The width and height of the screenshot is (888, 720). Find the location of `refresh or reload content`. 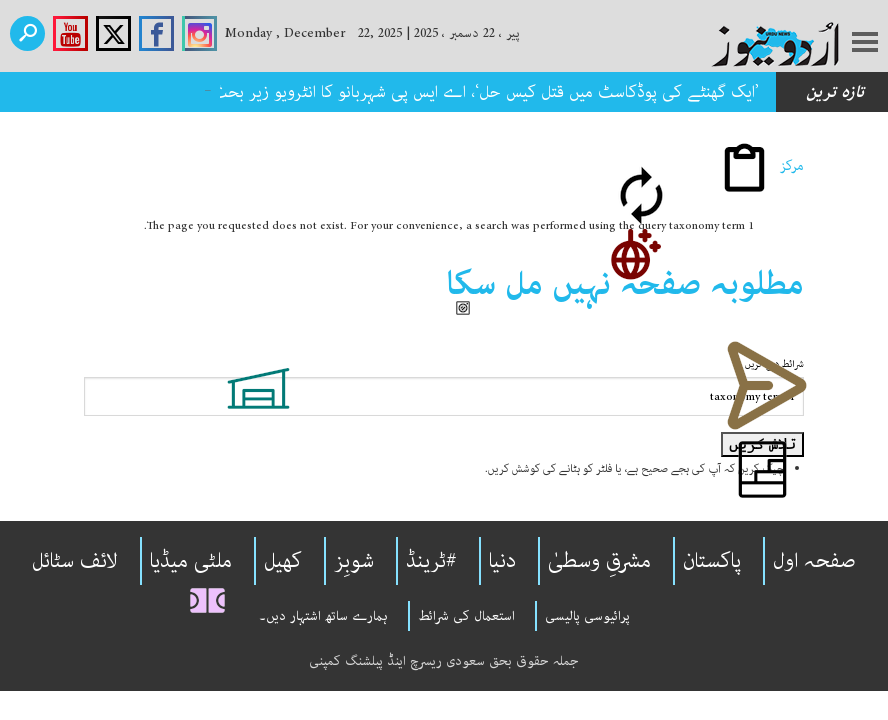

refresh or reload content is located at coordinates (641, 195).